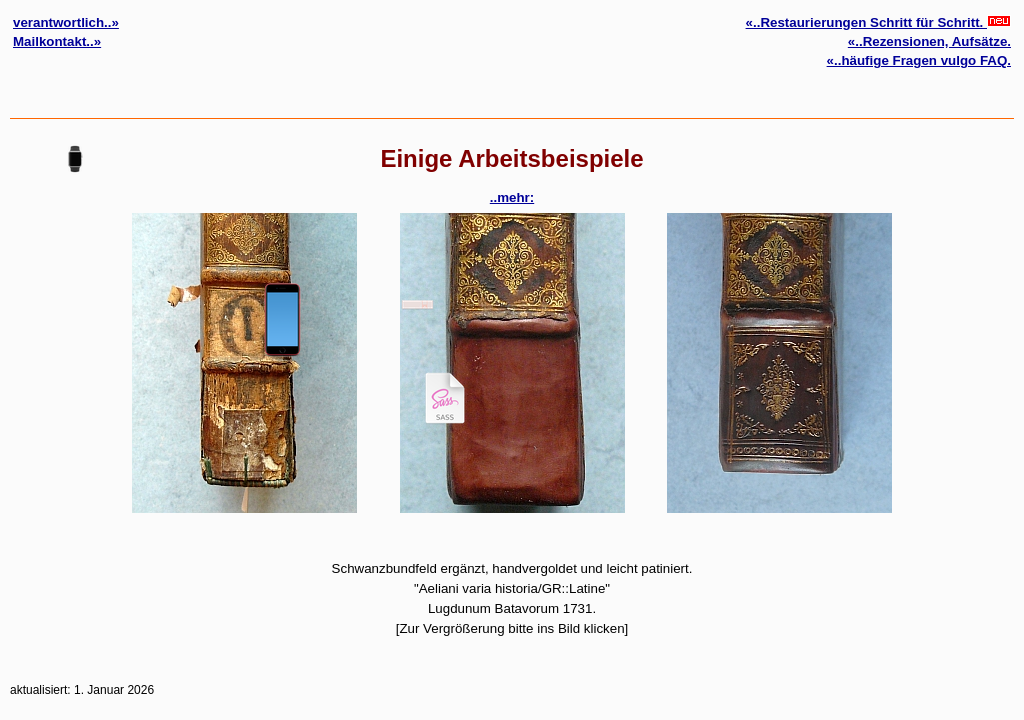 This screenshot has height=720, width=1024. I want to click on apple watch device icon, so click(75, 159).